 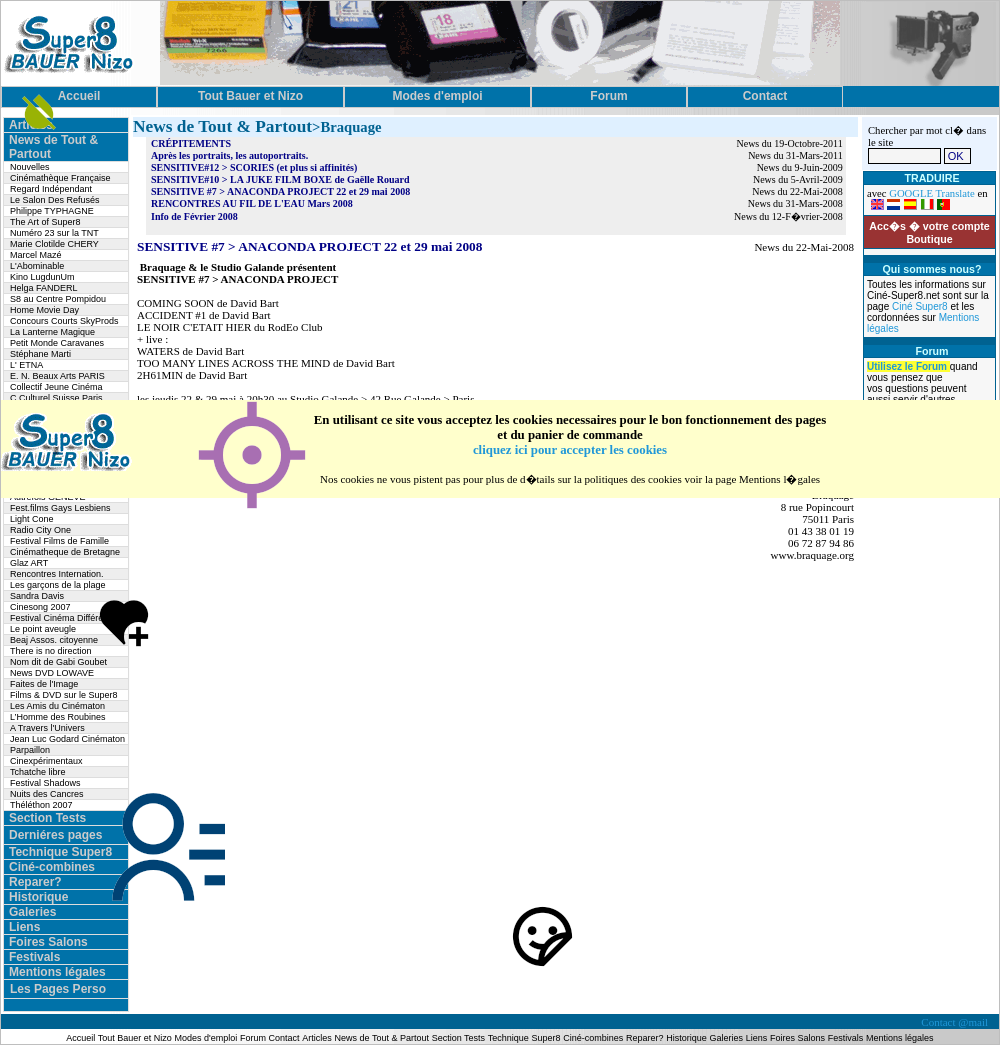 What do you see at coordinates (39, 113) in the screenshot?
I see `disable blur effect` at bounding box center [39, 113].